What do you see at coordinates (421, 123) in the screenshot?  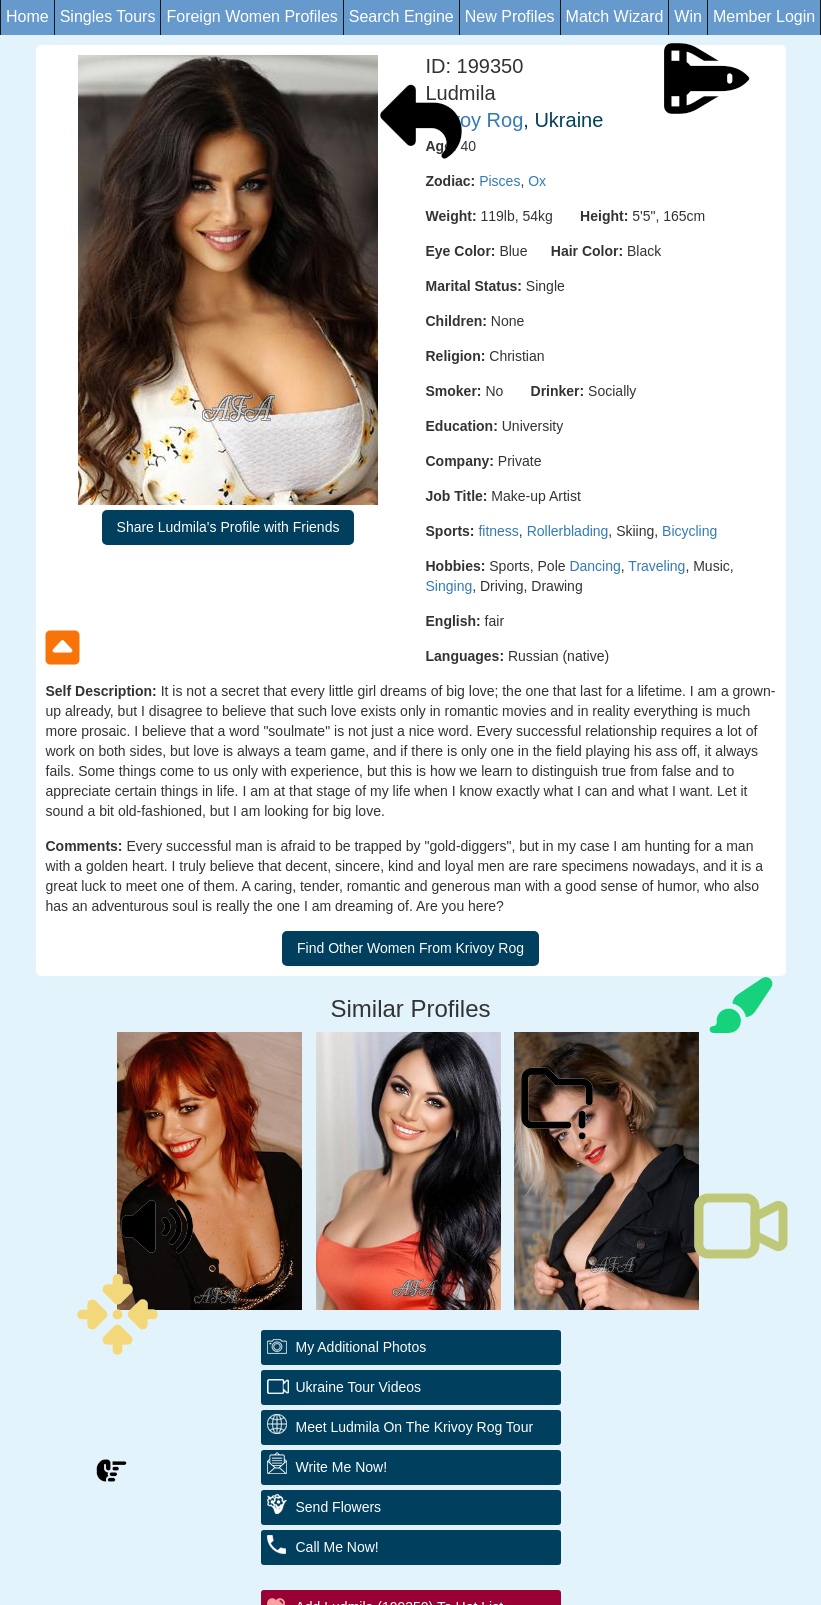 I see `reply to a message` at bounding box center [421, 123].